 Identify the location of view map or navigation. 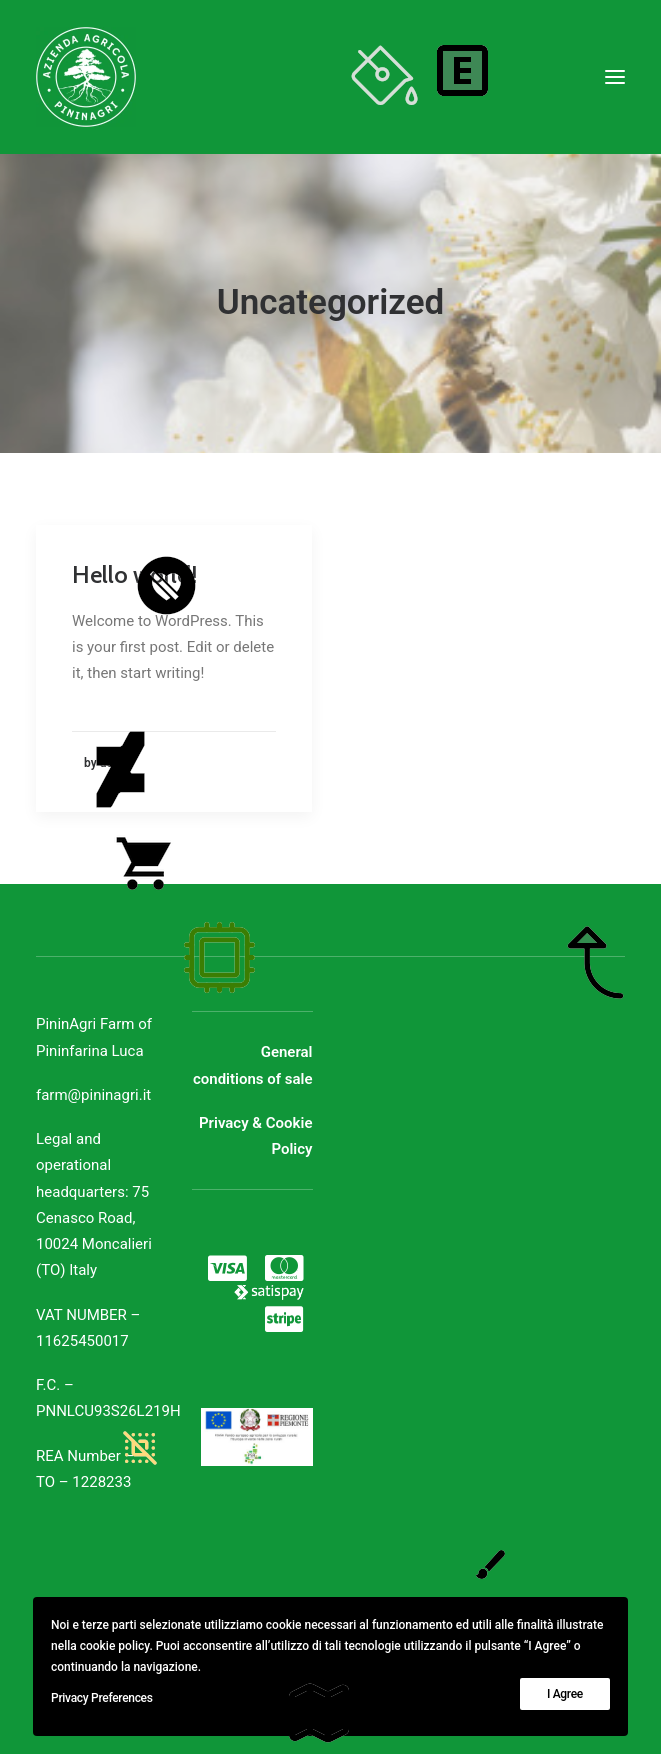
(319, 1713).